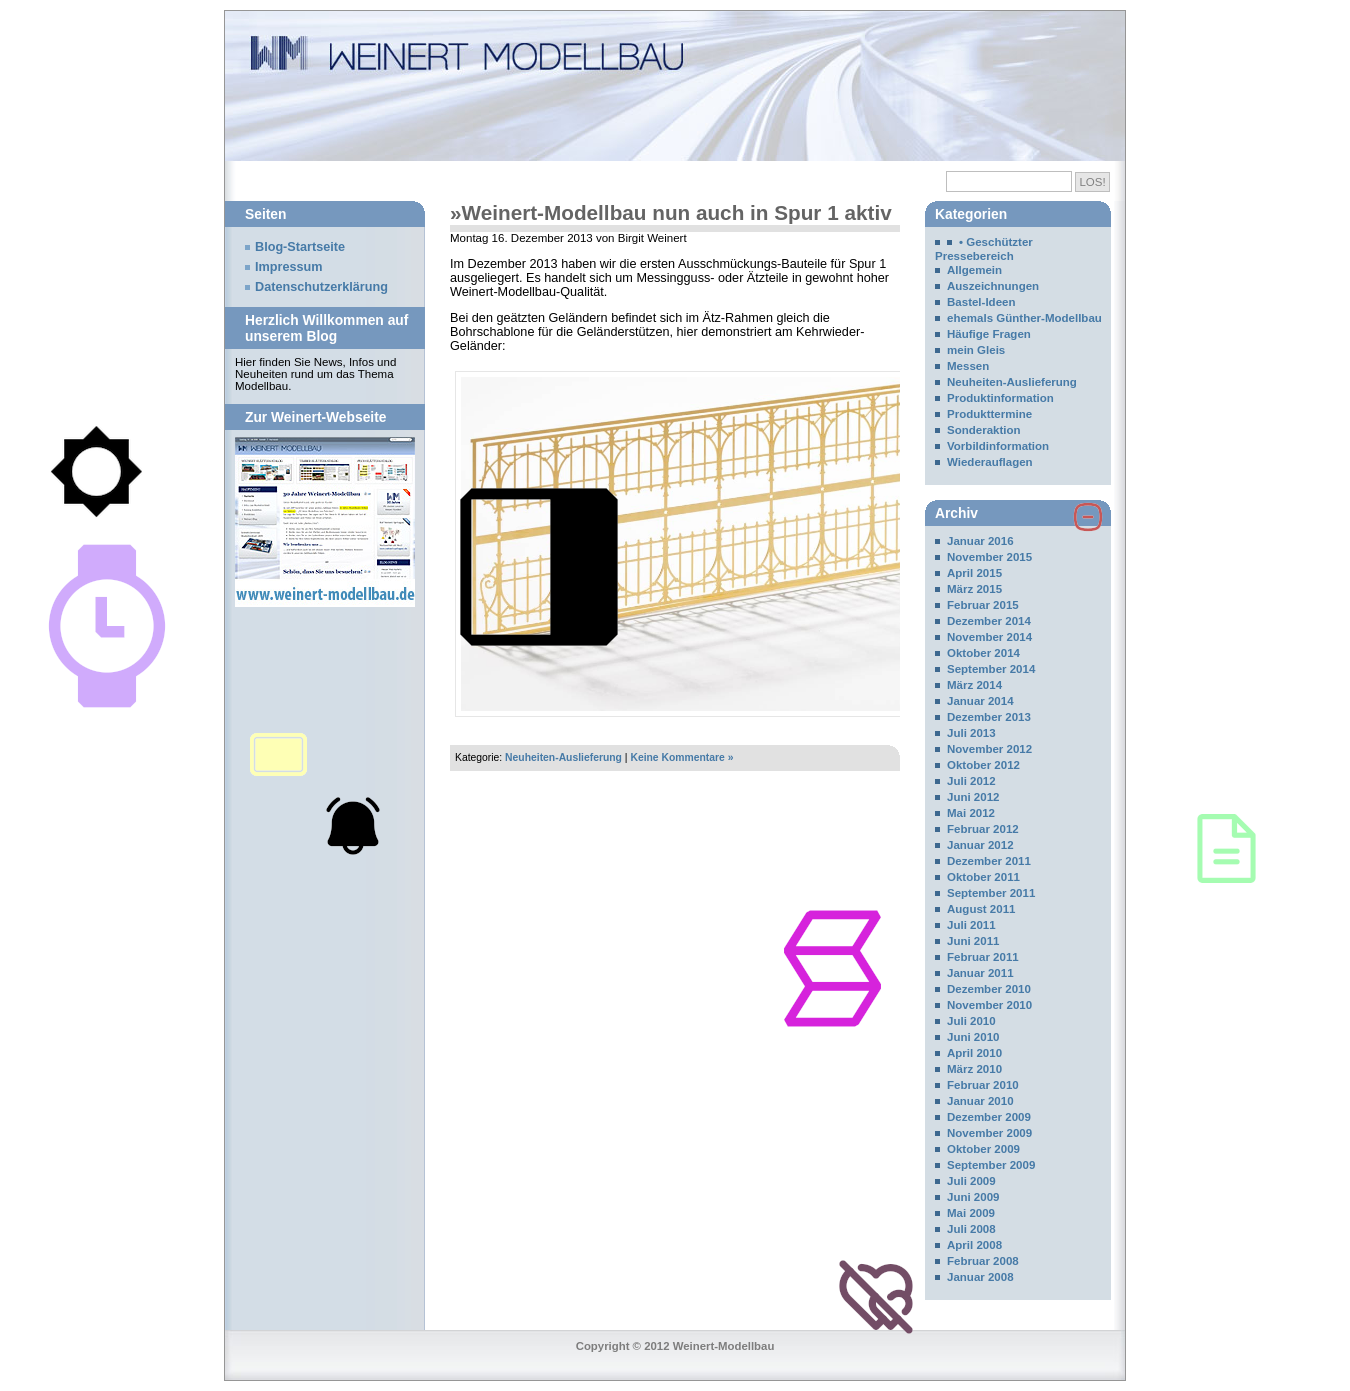 This screenshot has height=1391, width=1350. What do you see at coordinates (107, 626) in the screenshot?
I see `view or manage watch mode for file changes` at bounding box center [107, 626].